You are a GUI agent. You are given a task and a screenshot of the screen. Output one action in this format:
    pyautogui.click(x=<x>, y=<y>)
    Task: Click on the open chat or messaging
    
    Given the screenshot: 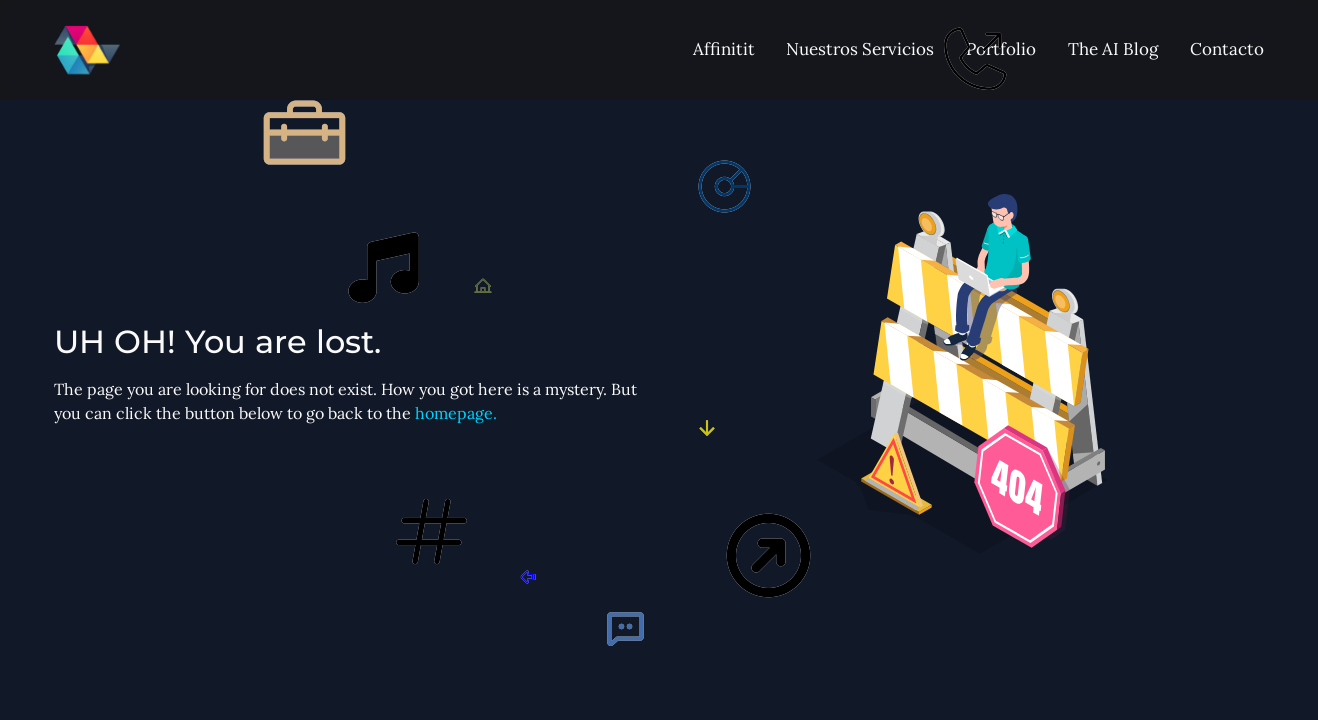 What is the action you would take?
    pyautogui.click(x=625, y=626)
    